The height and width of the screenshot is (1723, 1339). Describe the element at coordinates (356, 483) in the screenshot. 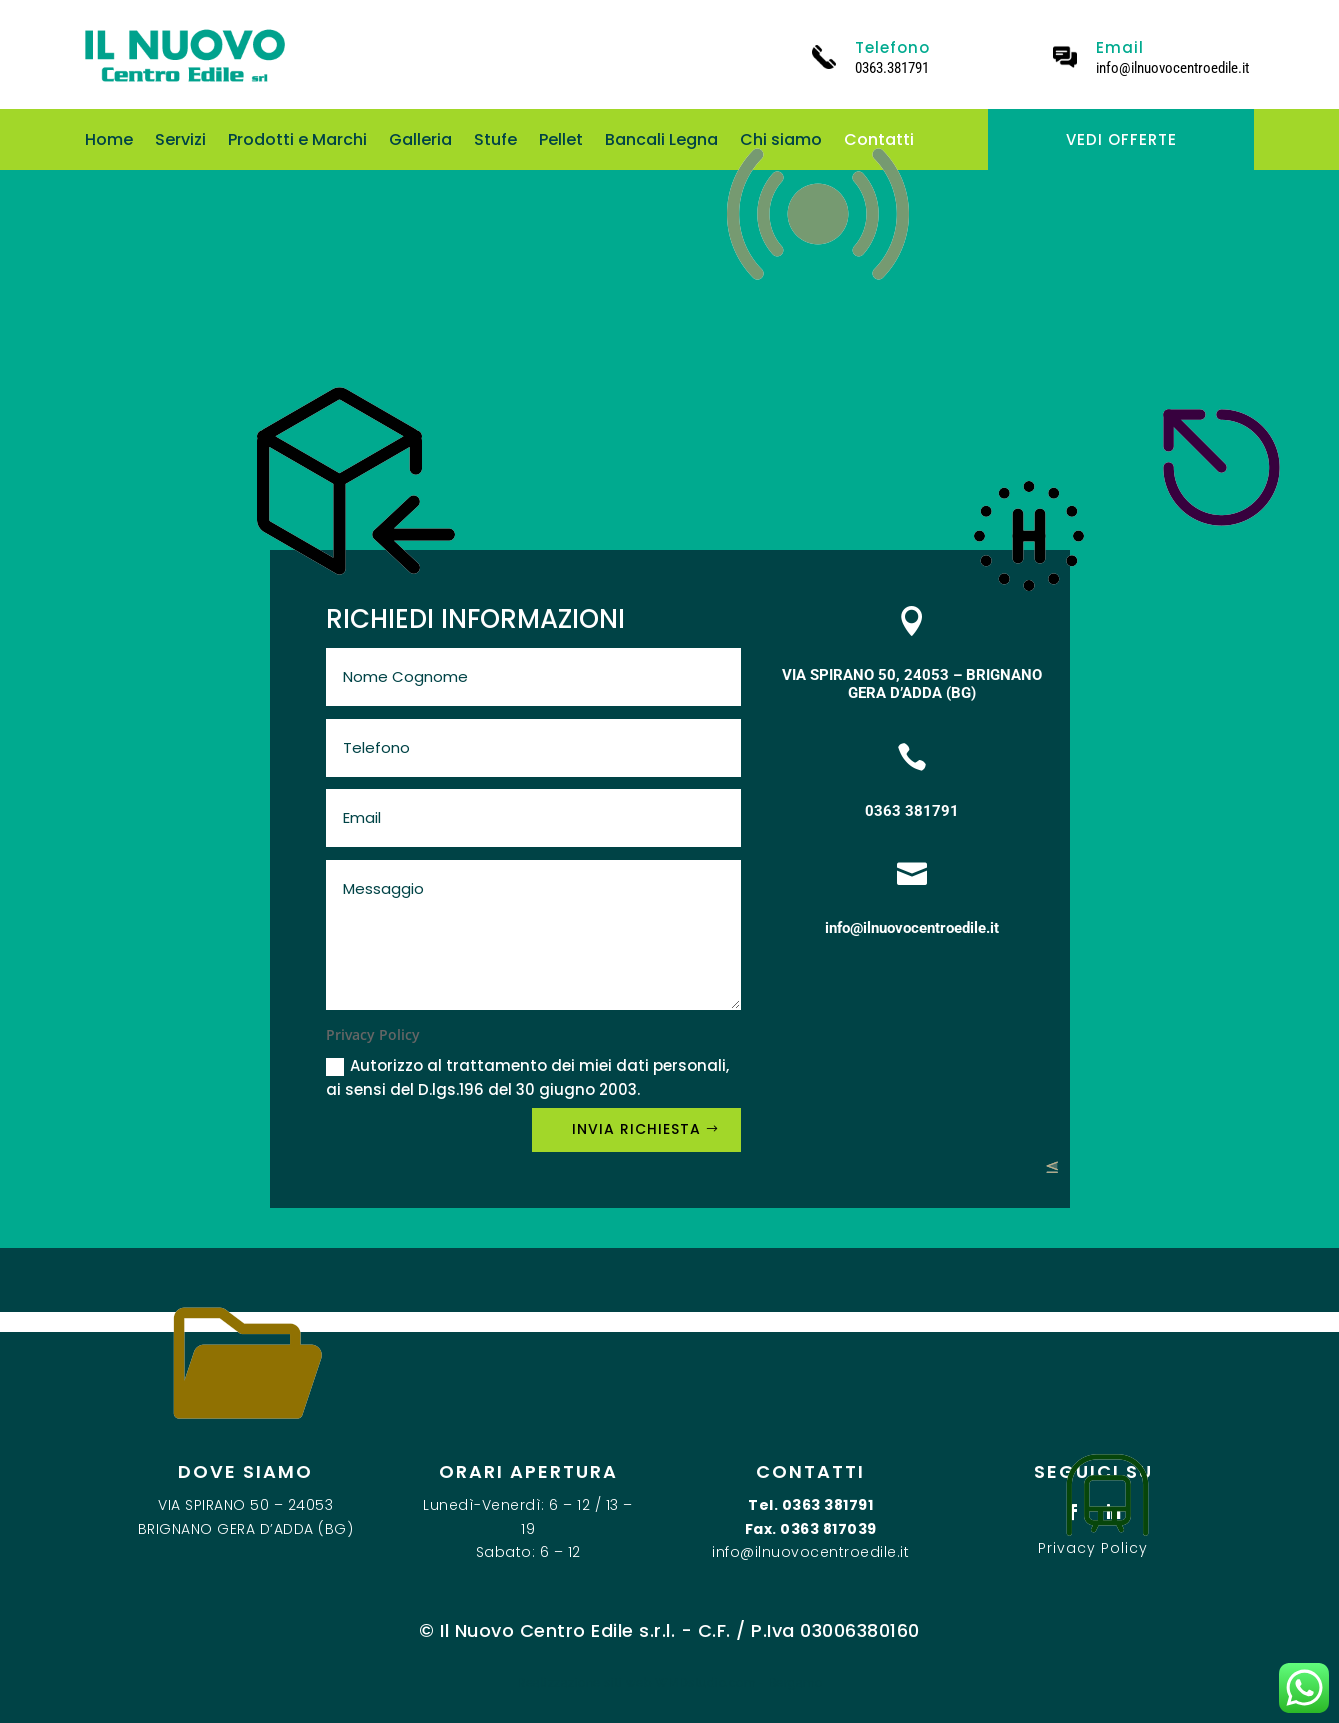

I see `view package dependencies` at that location.